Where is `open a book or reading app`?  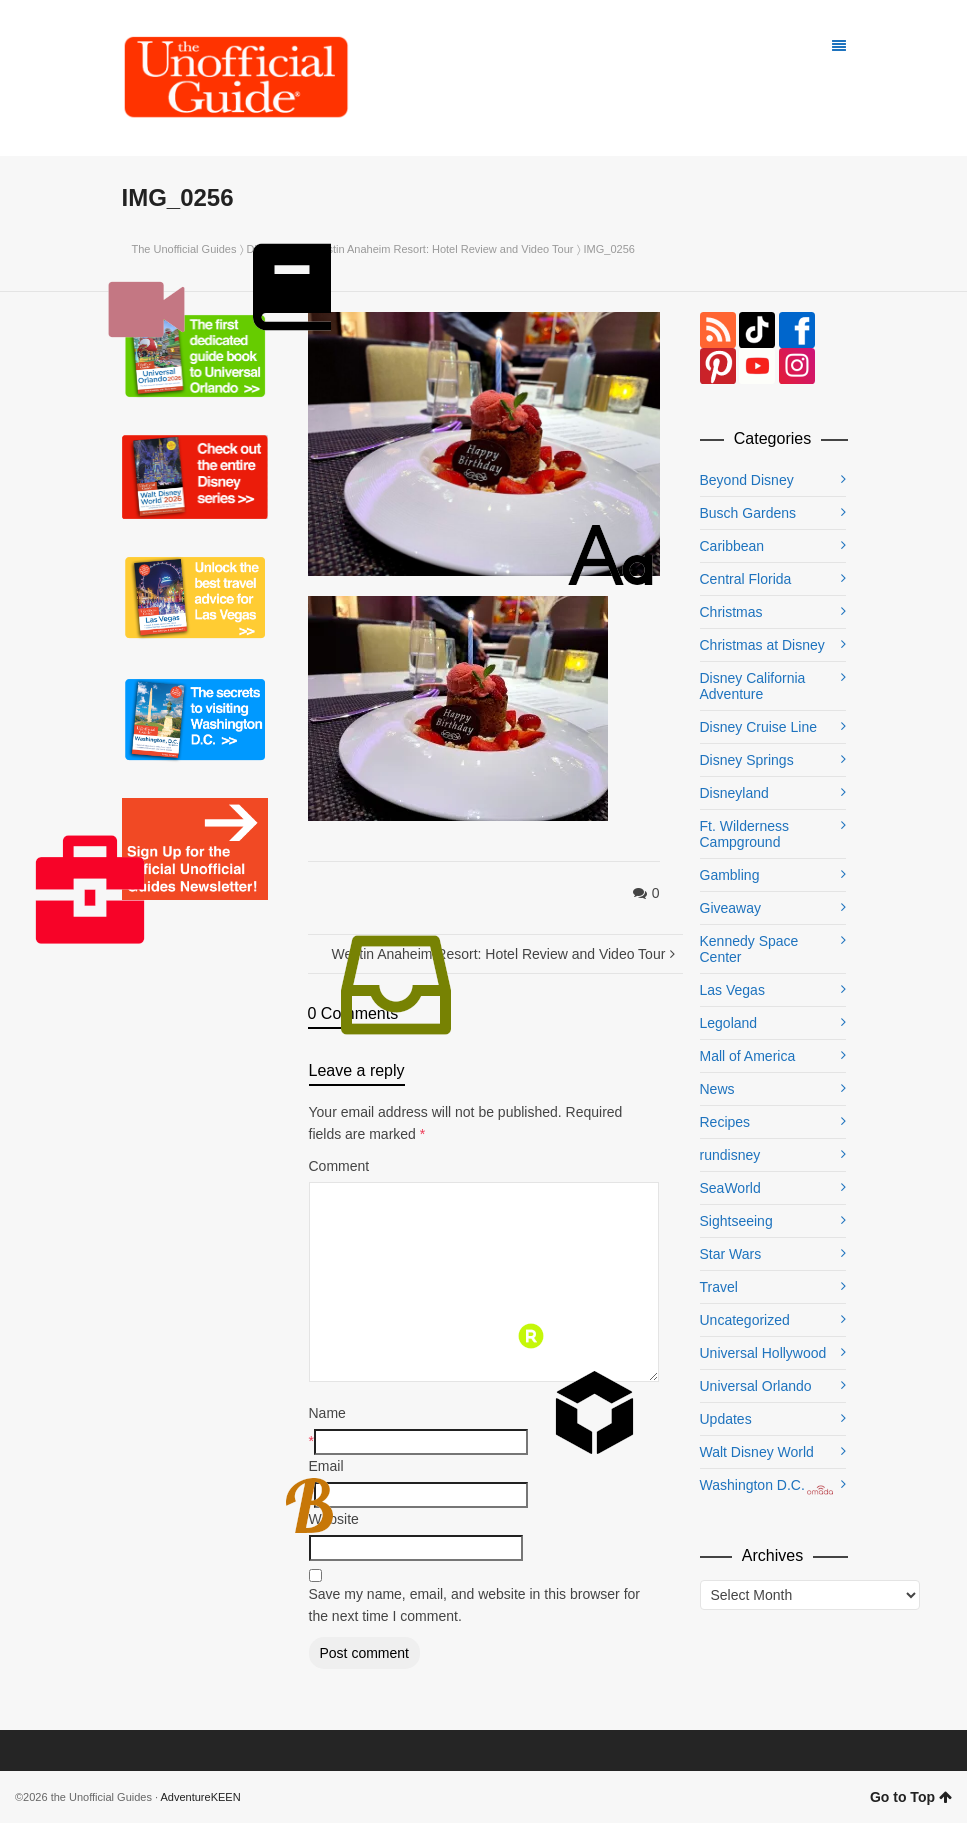 open a book or reading app is located at coordinates (292, 287).